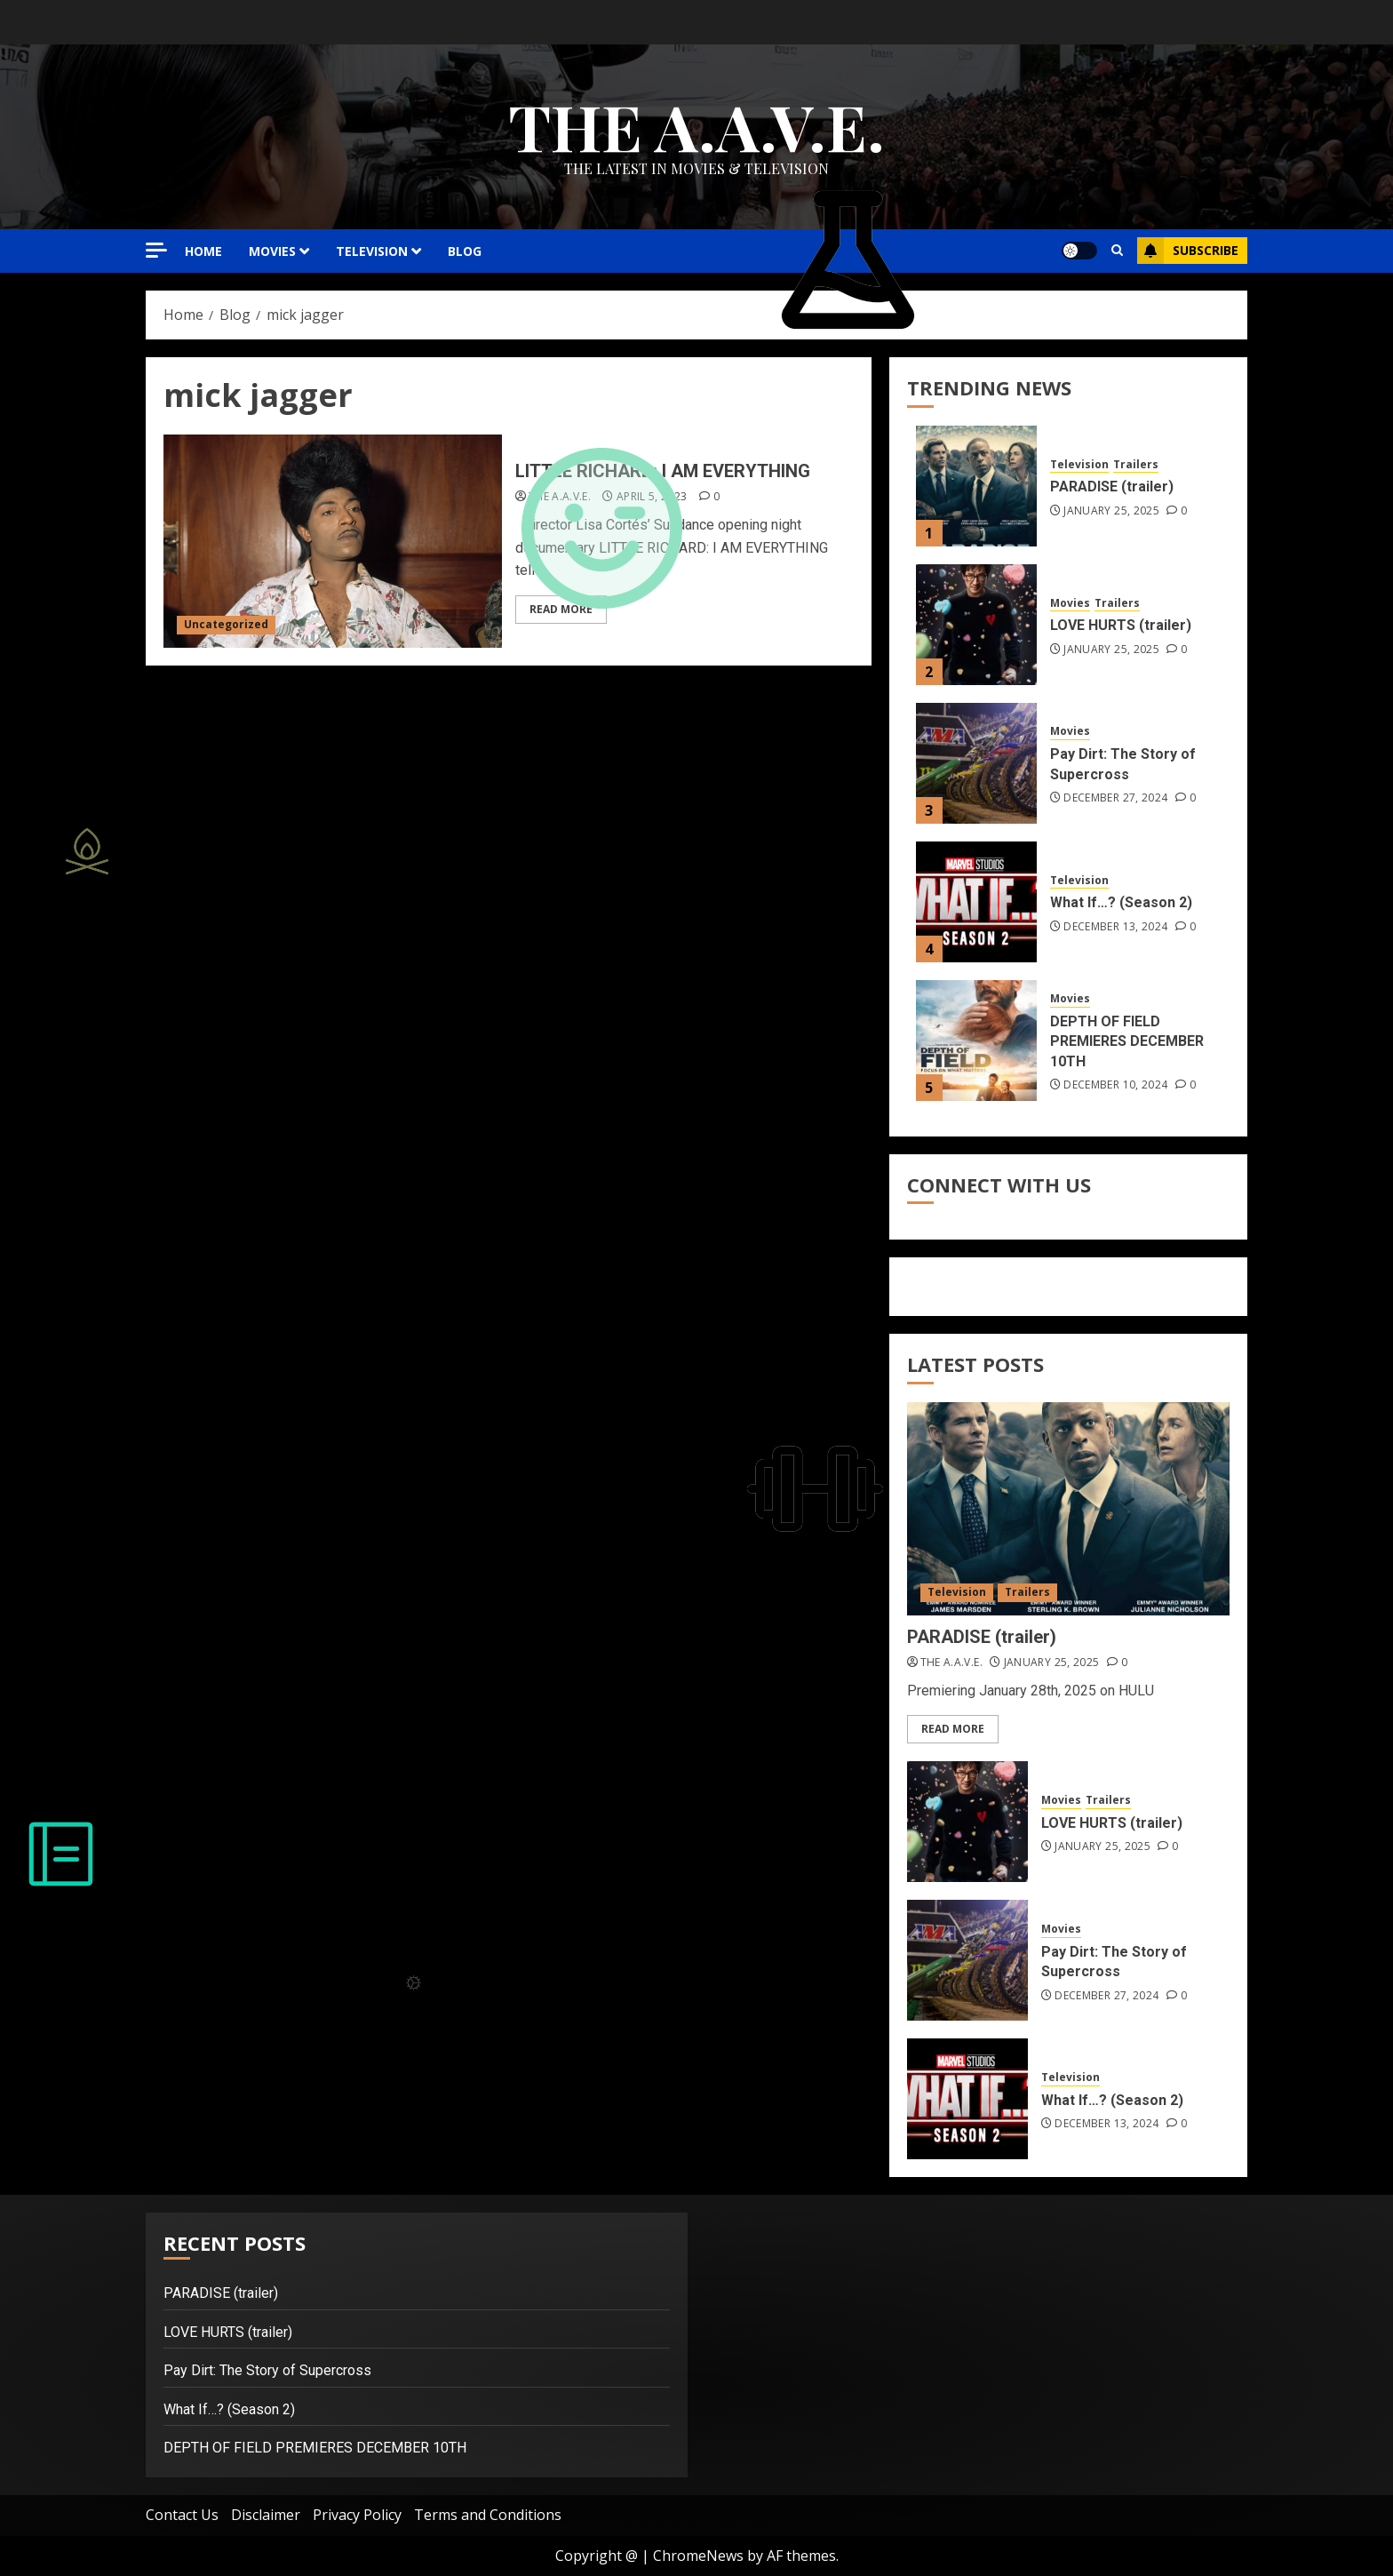  What do you see at coordinates (60, 1854) in the screenshot?
I see `open your notebook or notes` at bounding box center [60, 1854].